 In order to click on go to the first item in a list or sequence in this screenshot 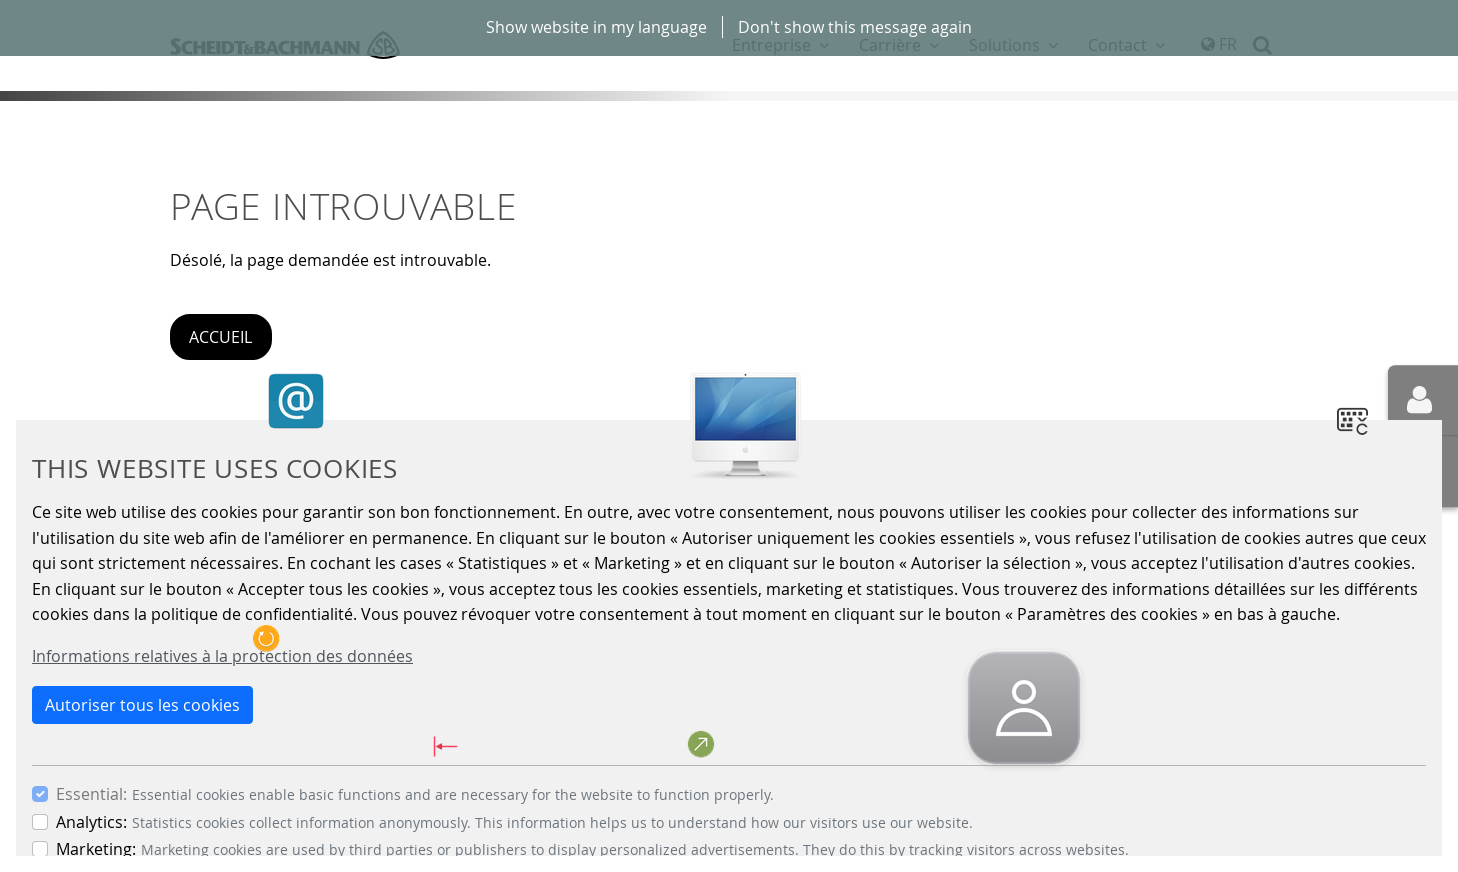, I will do `click(445, 746)`.